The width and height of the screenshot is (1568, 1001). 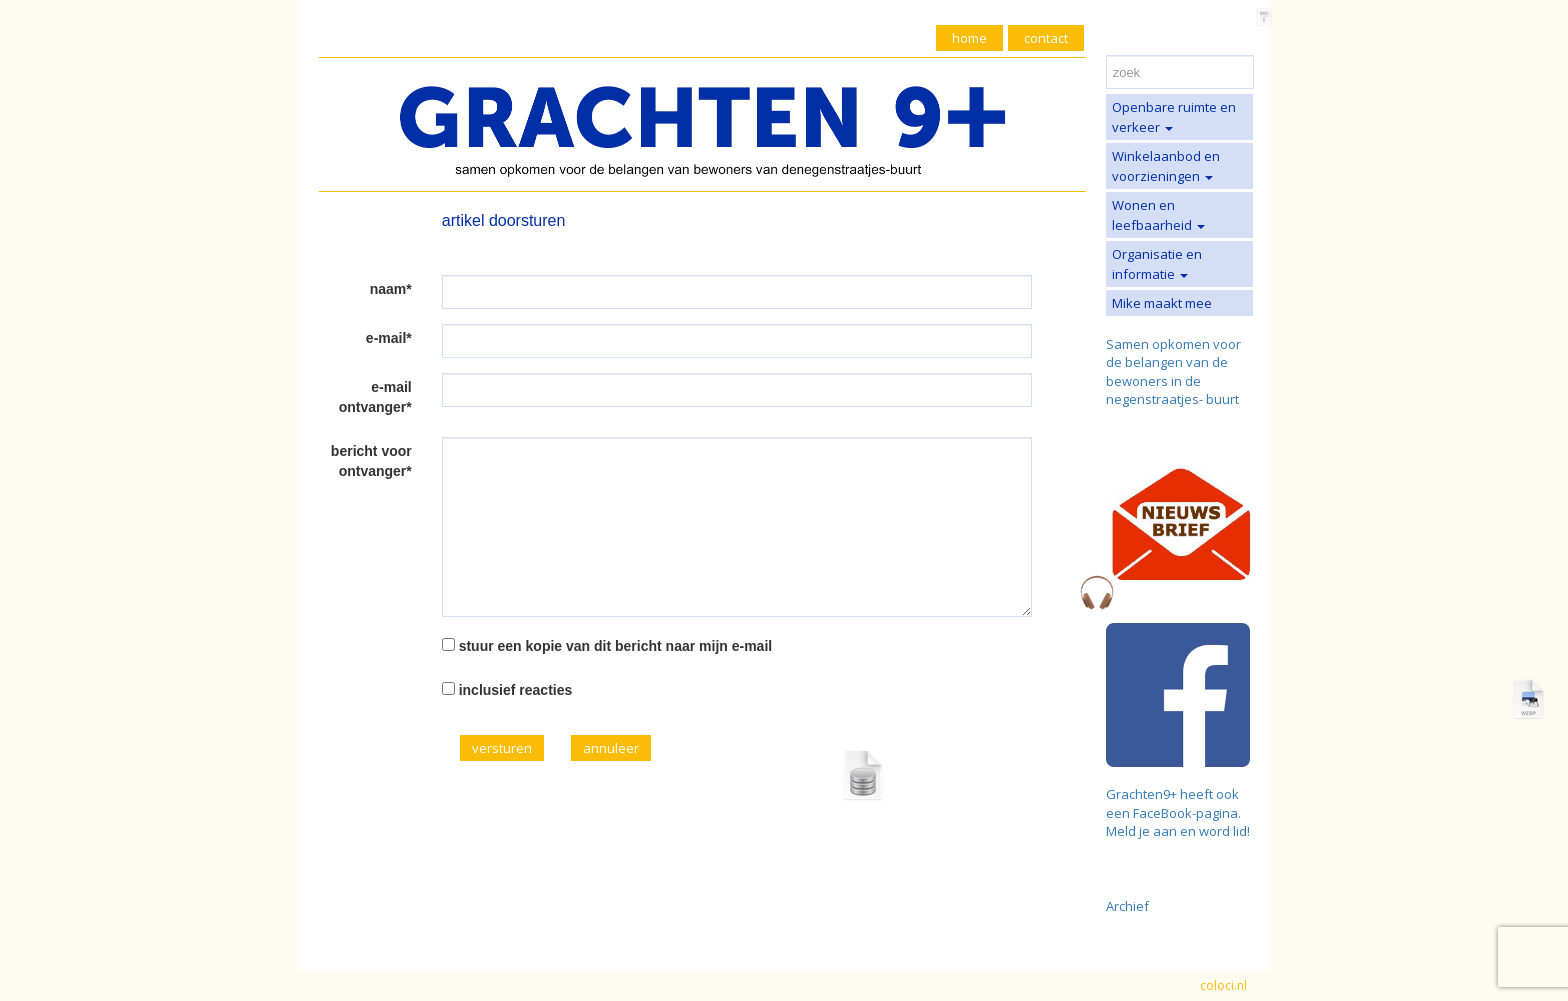 I want to click on open an sql database file, so click(x=863, y=776).